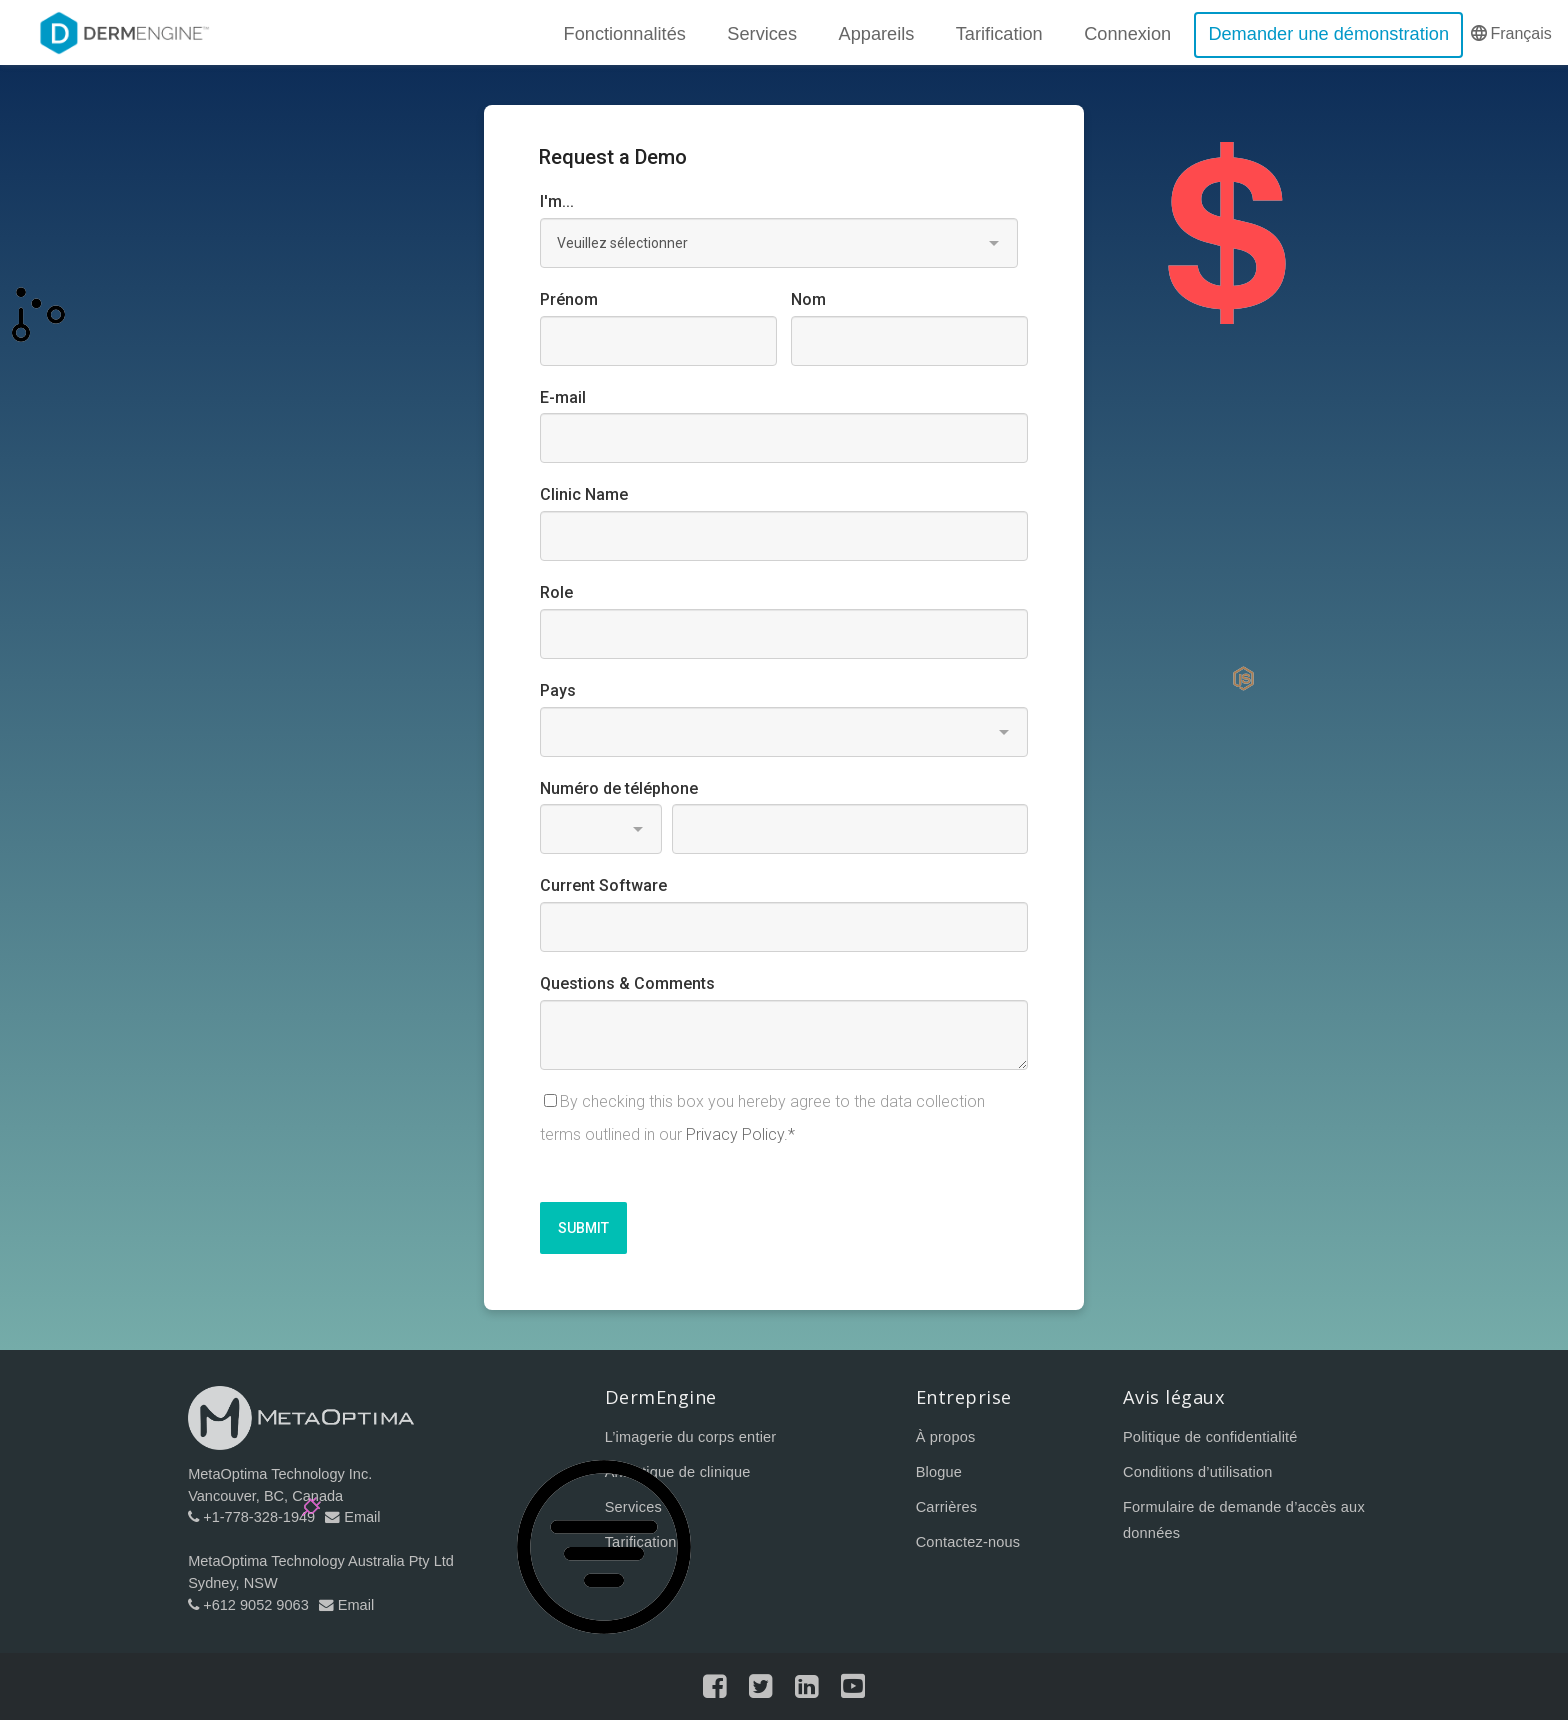 The width and height of the screenshot is (1568, 1720). Describe the element at coordinates (1243, 678) in the screenshot. I see `Node.js runtime or server-side JavaScript indicator` at that location.